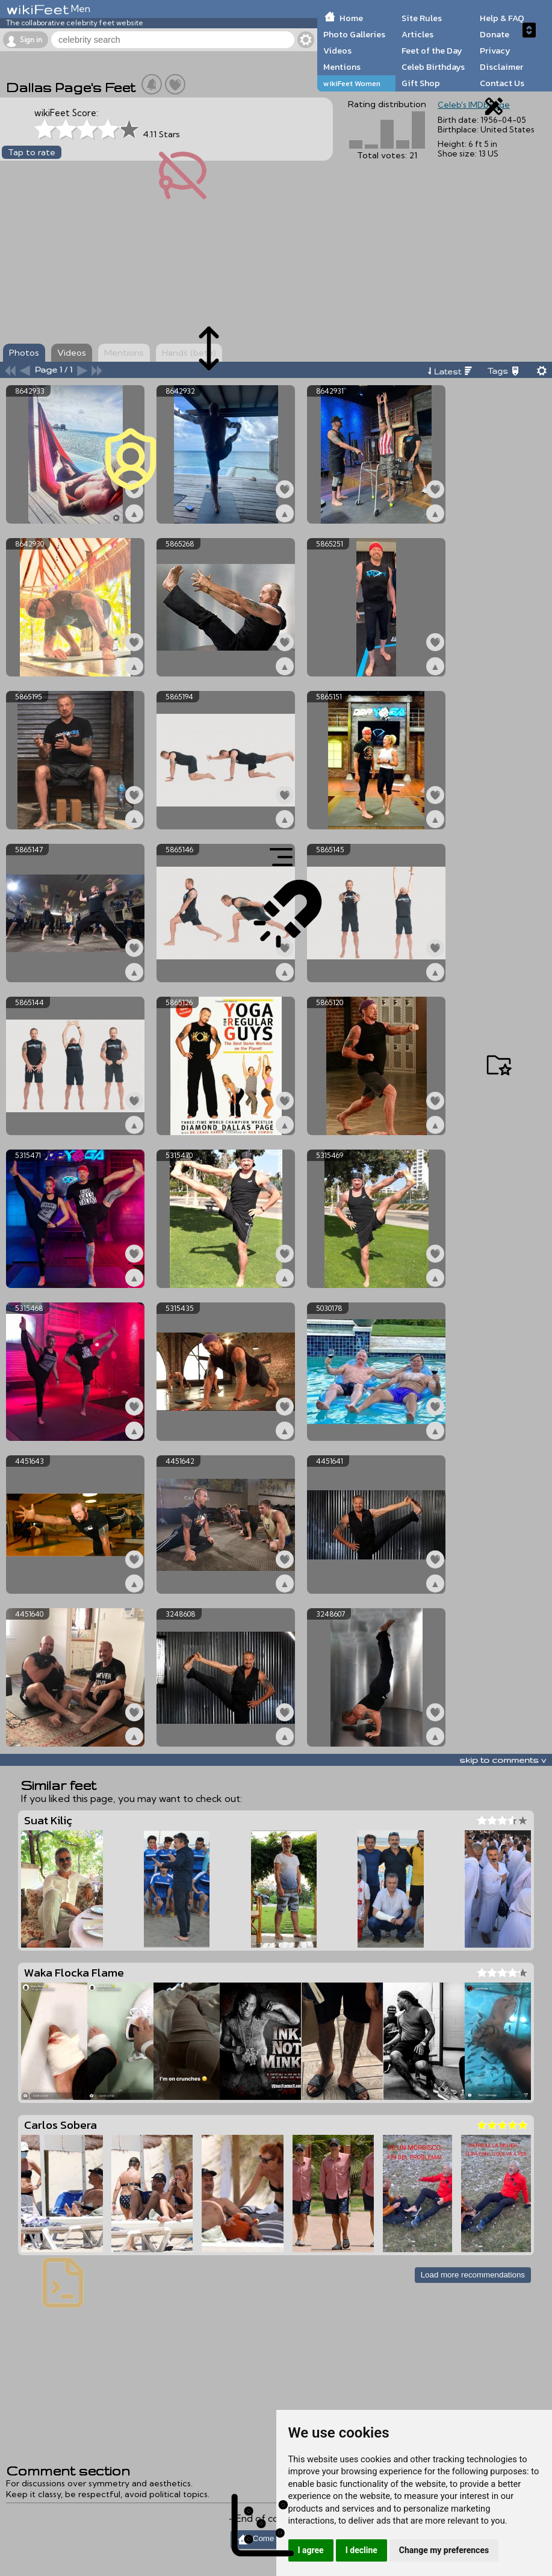 This screenshot has height=2576, width=552. I want to click on view scatter plot data visualization, so click(262, 2525).